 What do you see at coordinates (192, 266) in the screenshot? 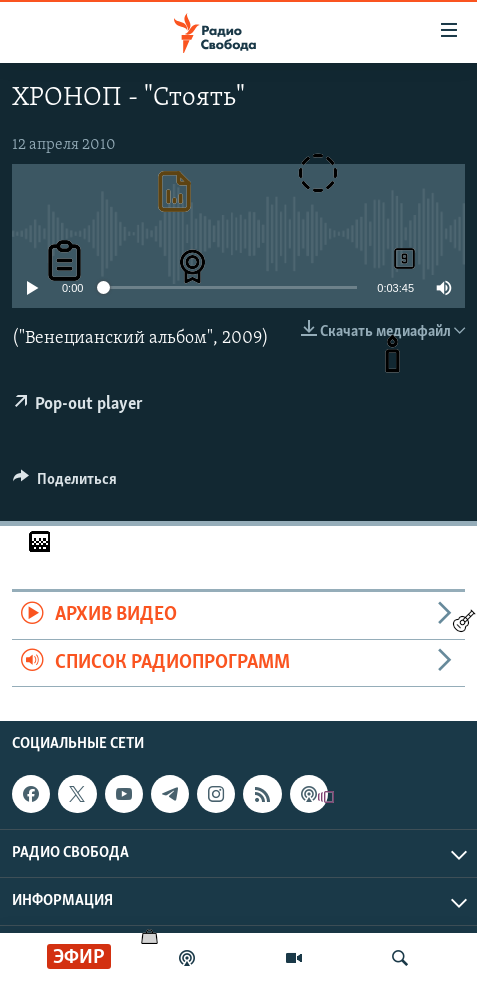
I see `view achievements or awards` at bounding box center [192, 266].